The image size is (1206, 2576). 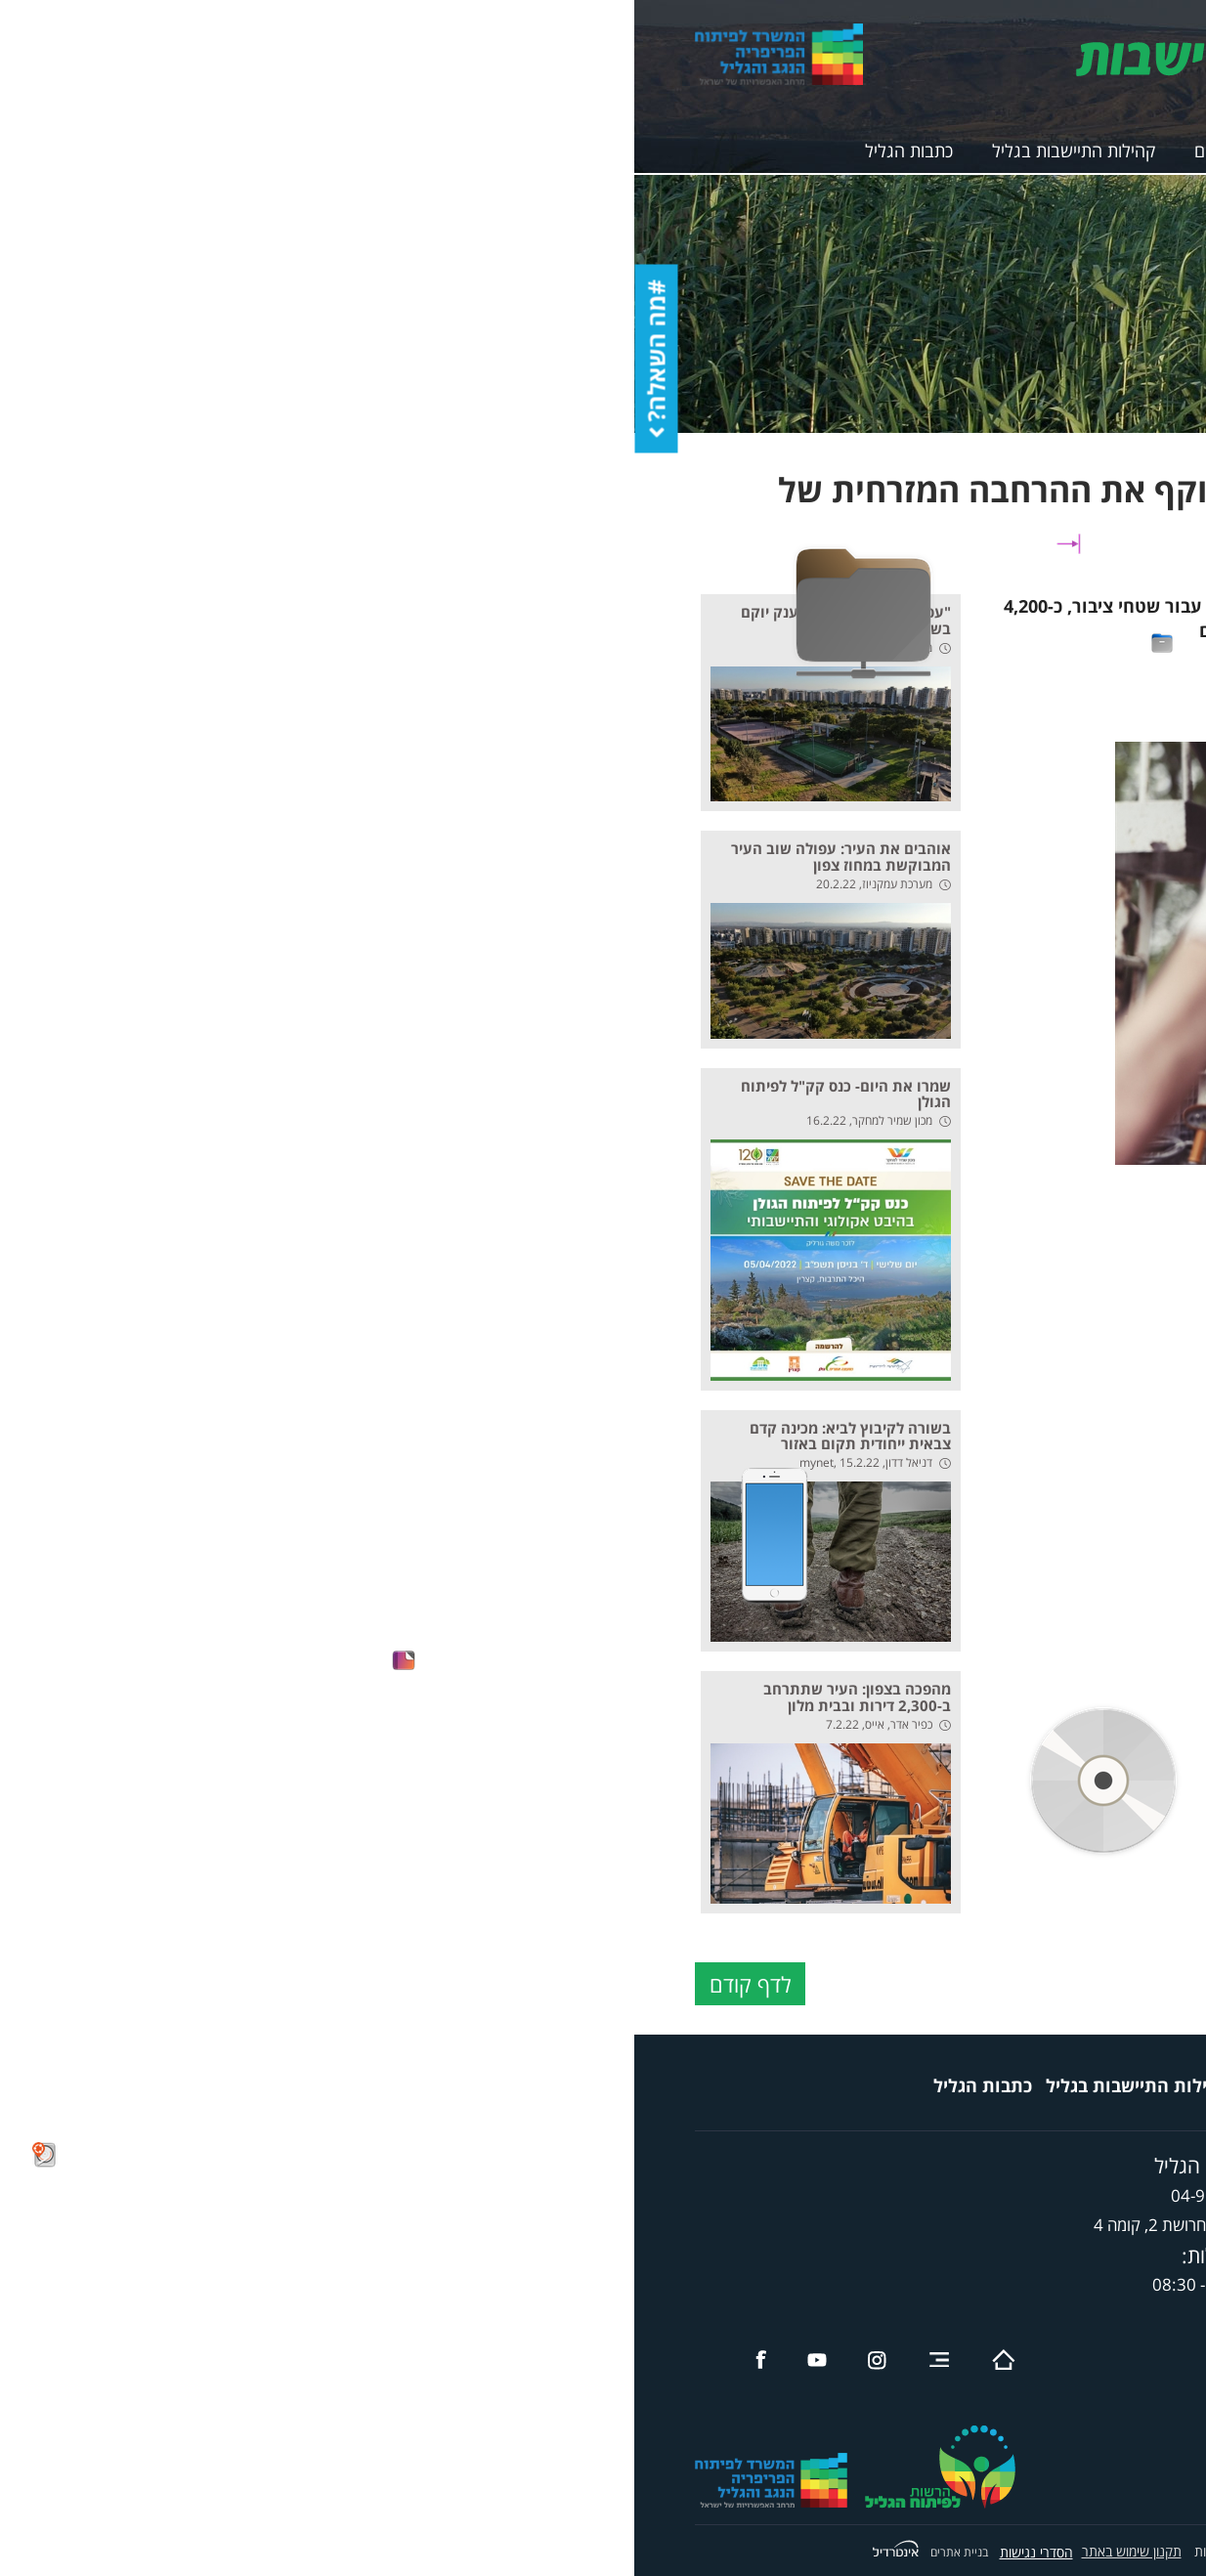 What do you see at coordinates (1068, 543) in the screenshot?
I see `go to the last item or page` at bounding box center [1068, 543].